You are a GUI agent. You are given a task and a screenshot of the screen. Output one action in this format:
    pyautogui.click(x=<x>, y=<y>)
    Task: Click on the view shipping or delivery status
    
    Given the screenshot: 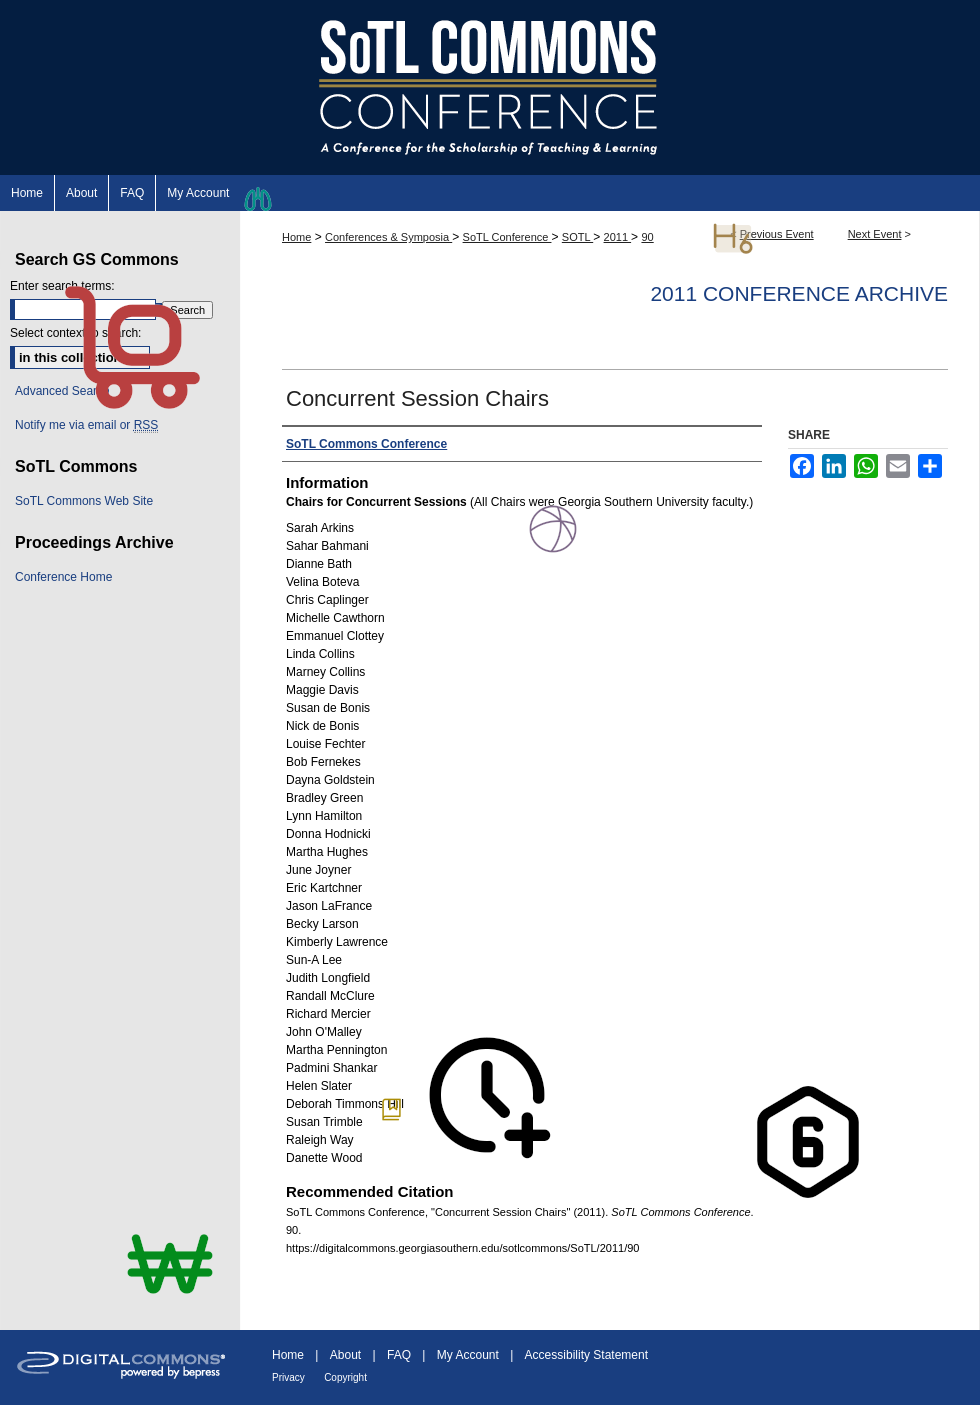 What is the action you would take?
    pyautogui.click(x=132, y=347)
    